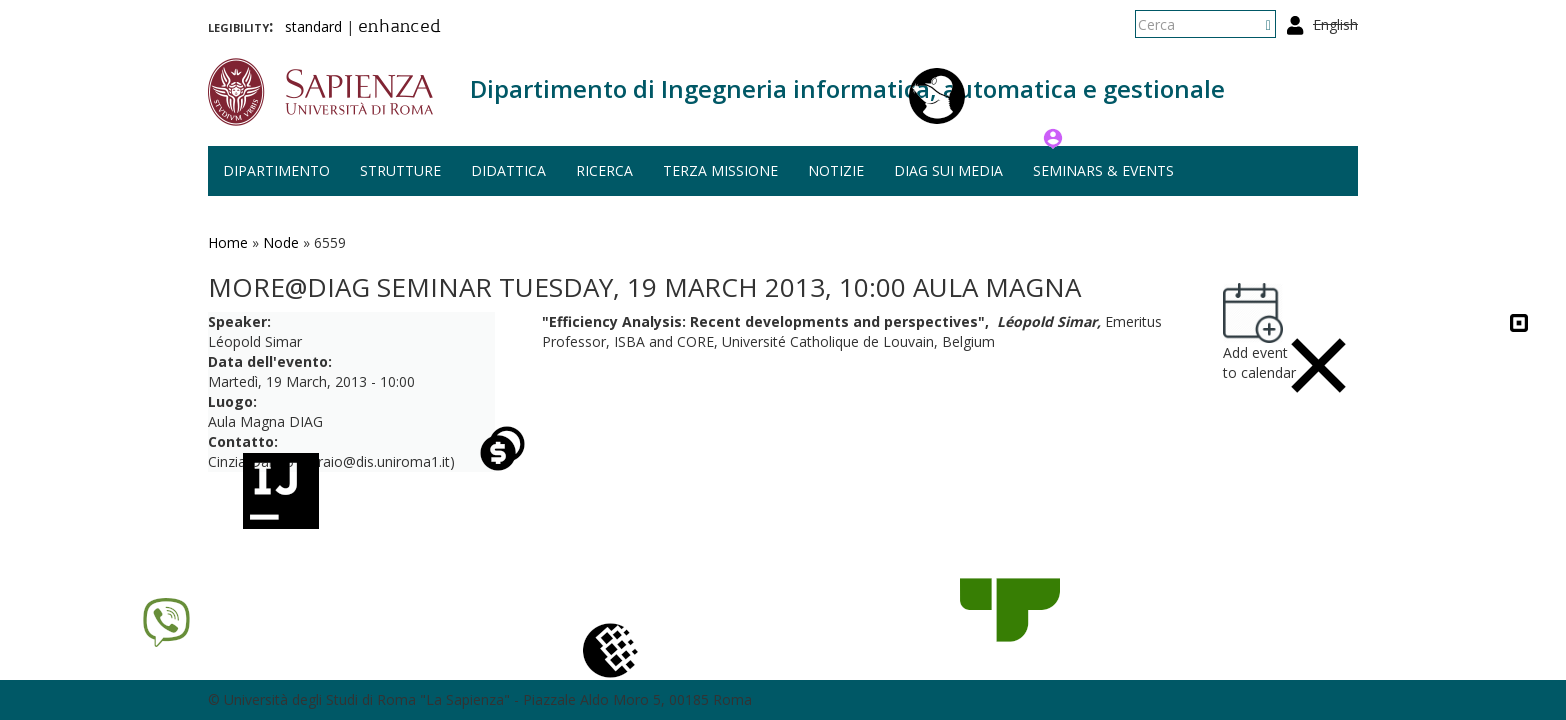  I want to click on open IntelliJ IDEA application, so click(281, 491).